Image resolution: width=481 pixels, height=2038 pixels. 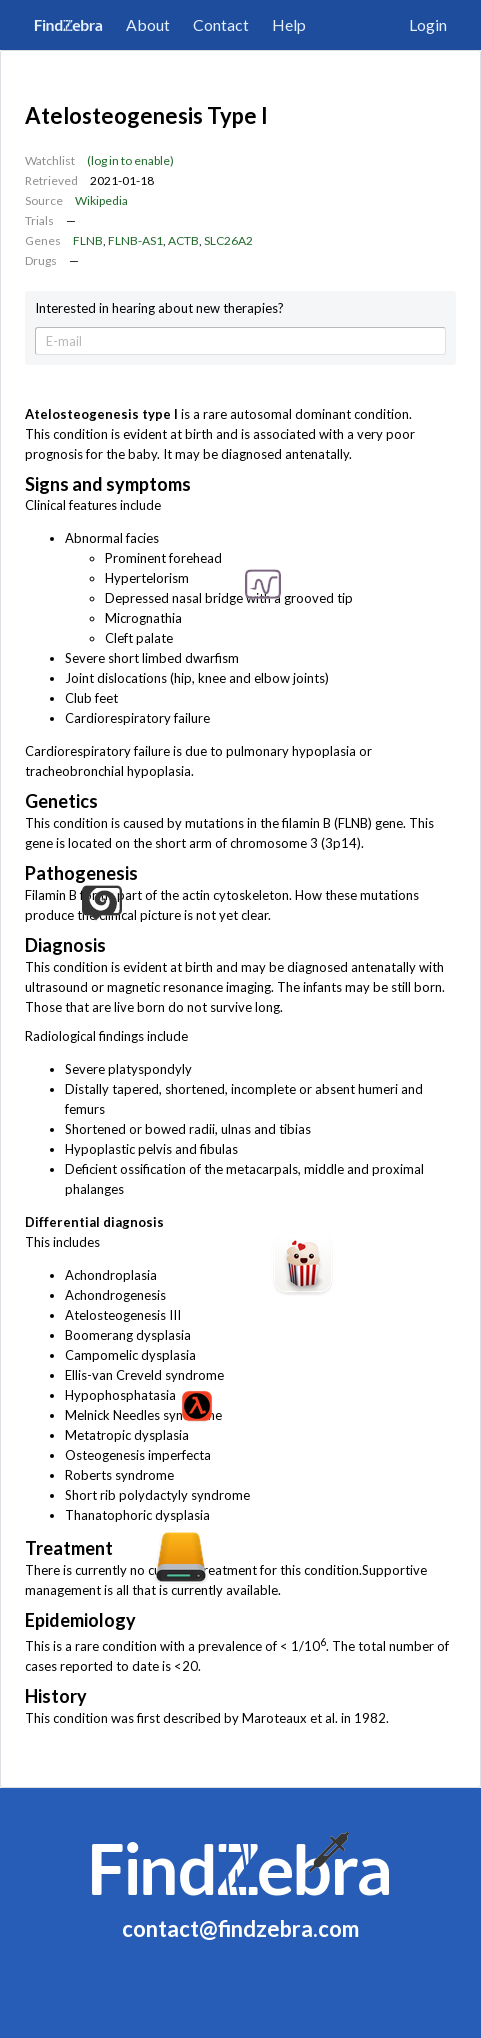 What do you see at coordinates (263, 583) in the screenshot?
I see `view system resource usage and performance metrics` at bounding box center [263, 583].